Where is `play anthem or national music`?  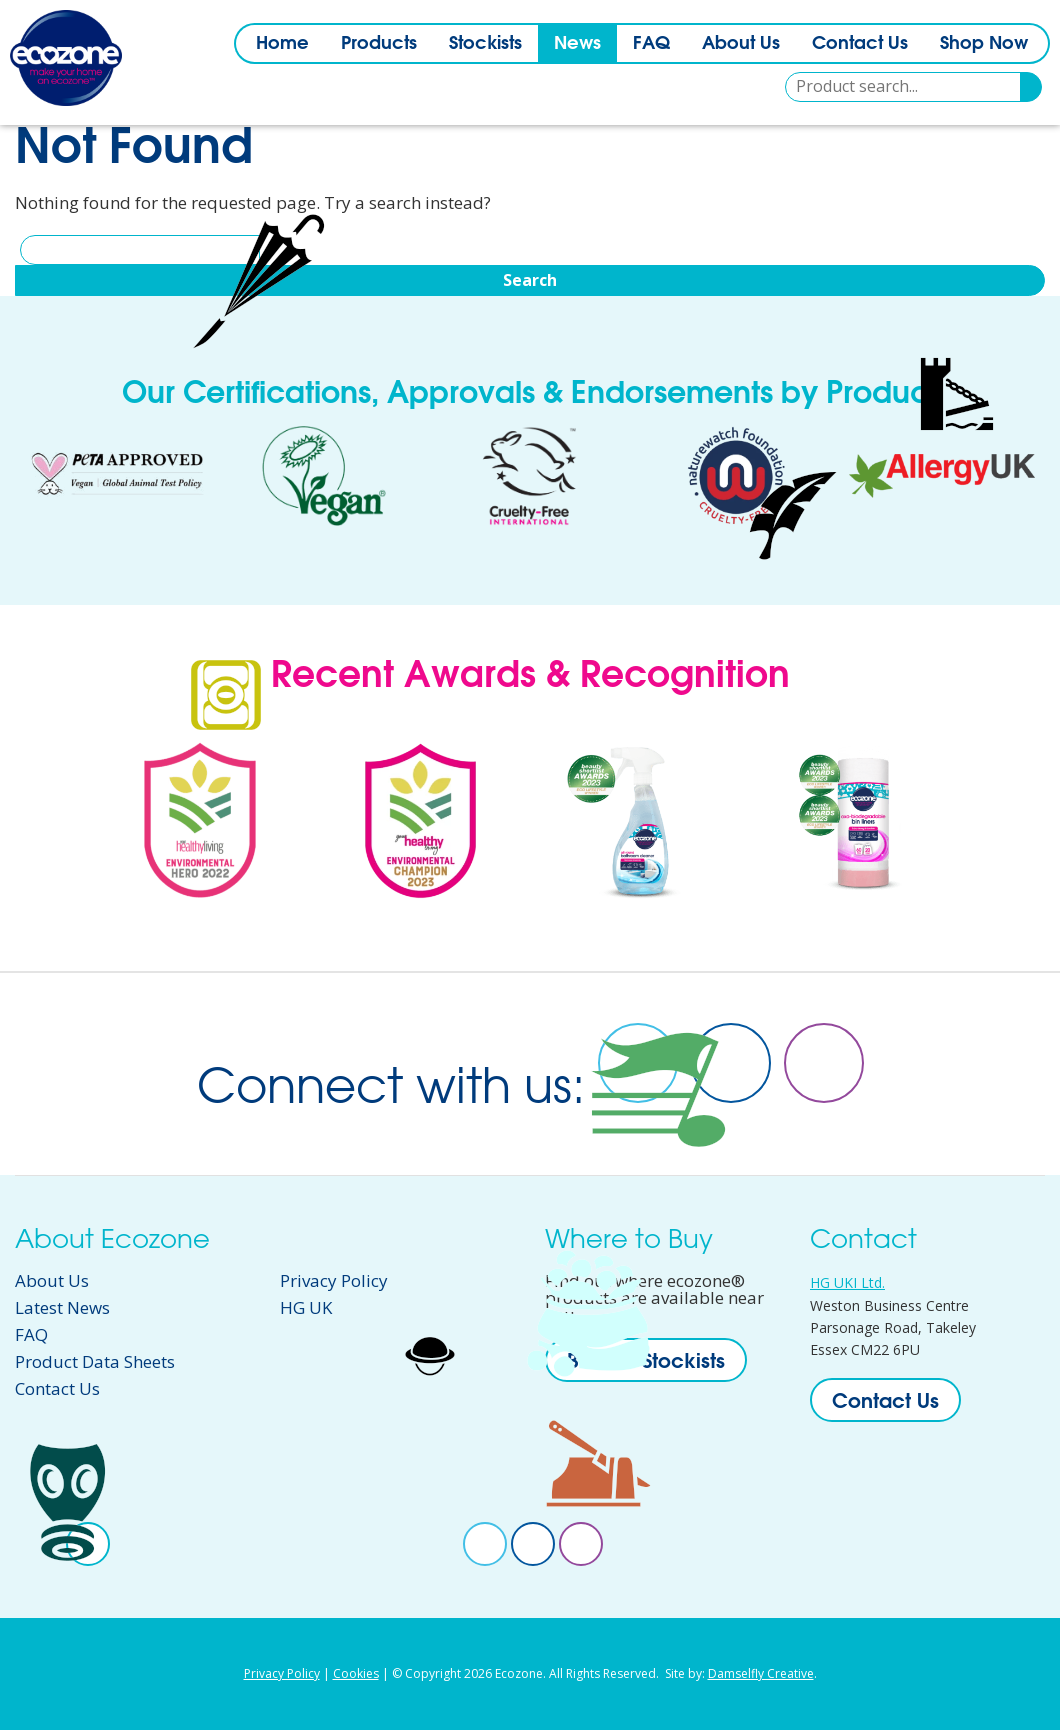 play anthem or national music is located at coordinates (658, 1090).